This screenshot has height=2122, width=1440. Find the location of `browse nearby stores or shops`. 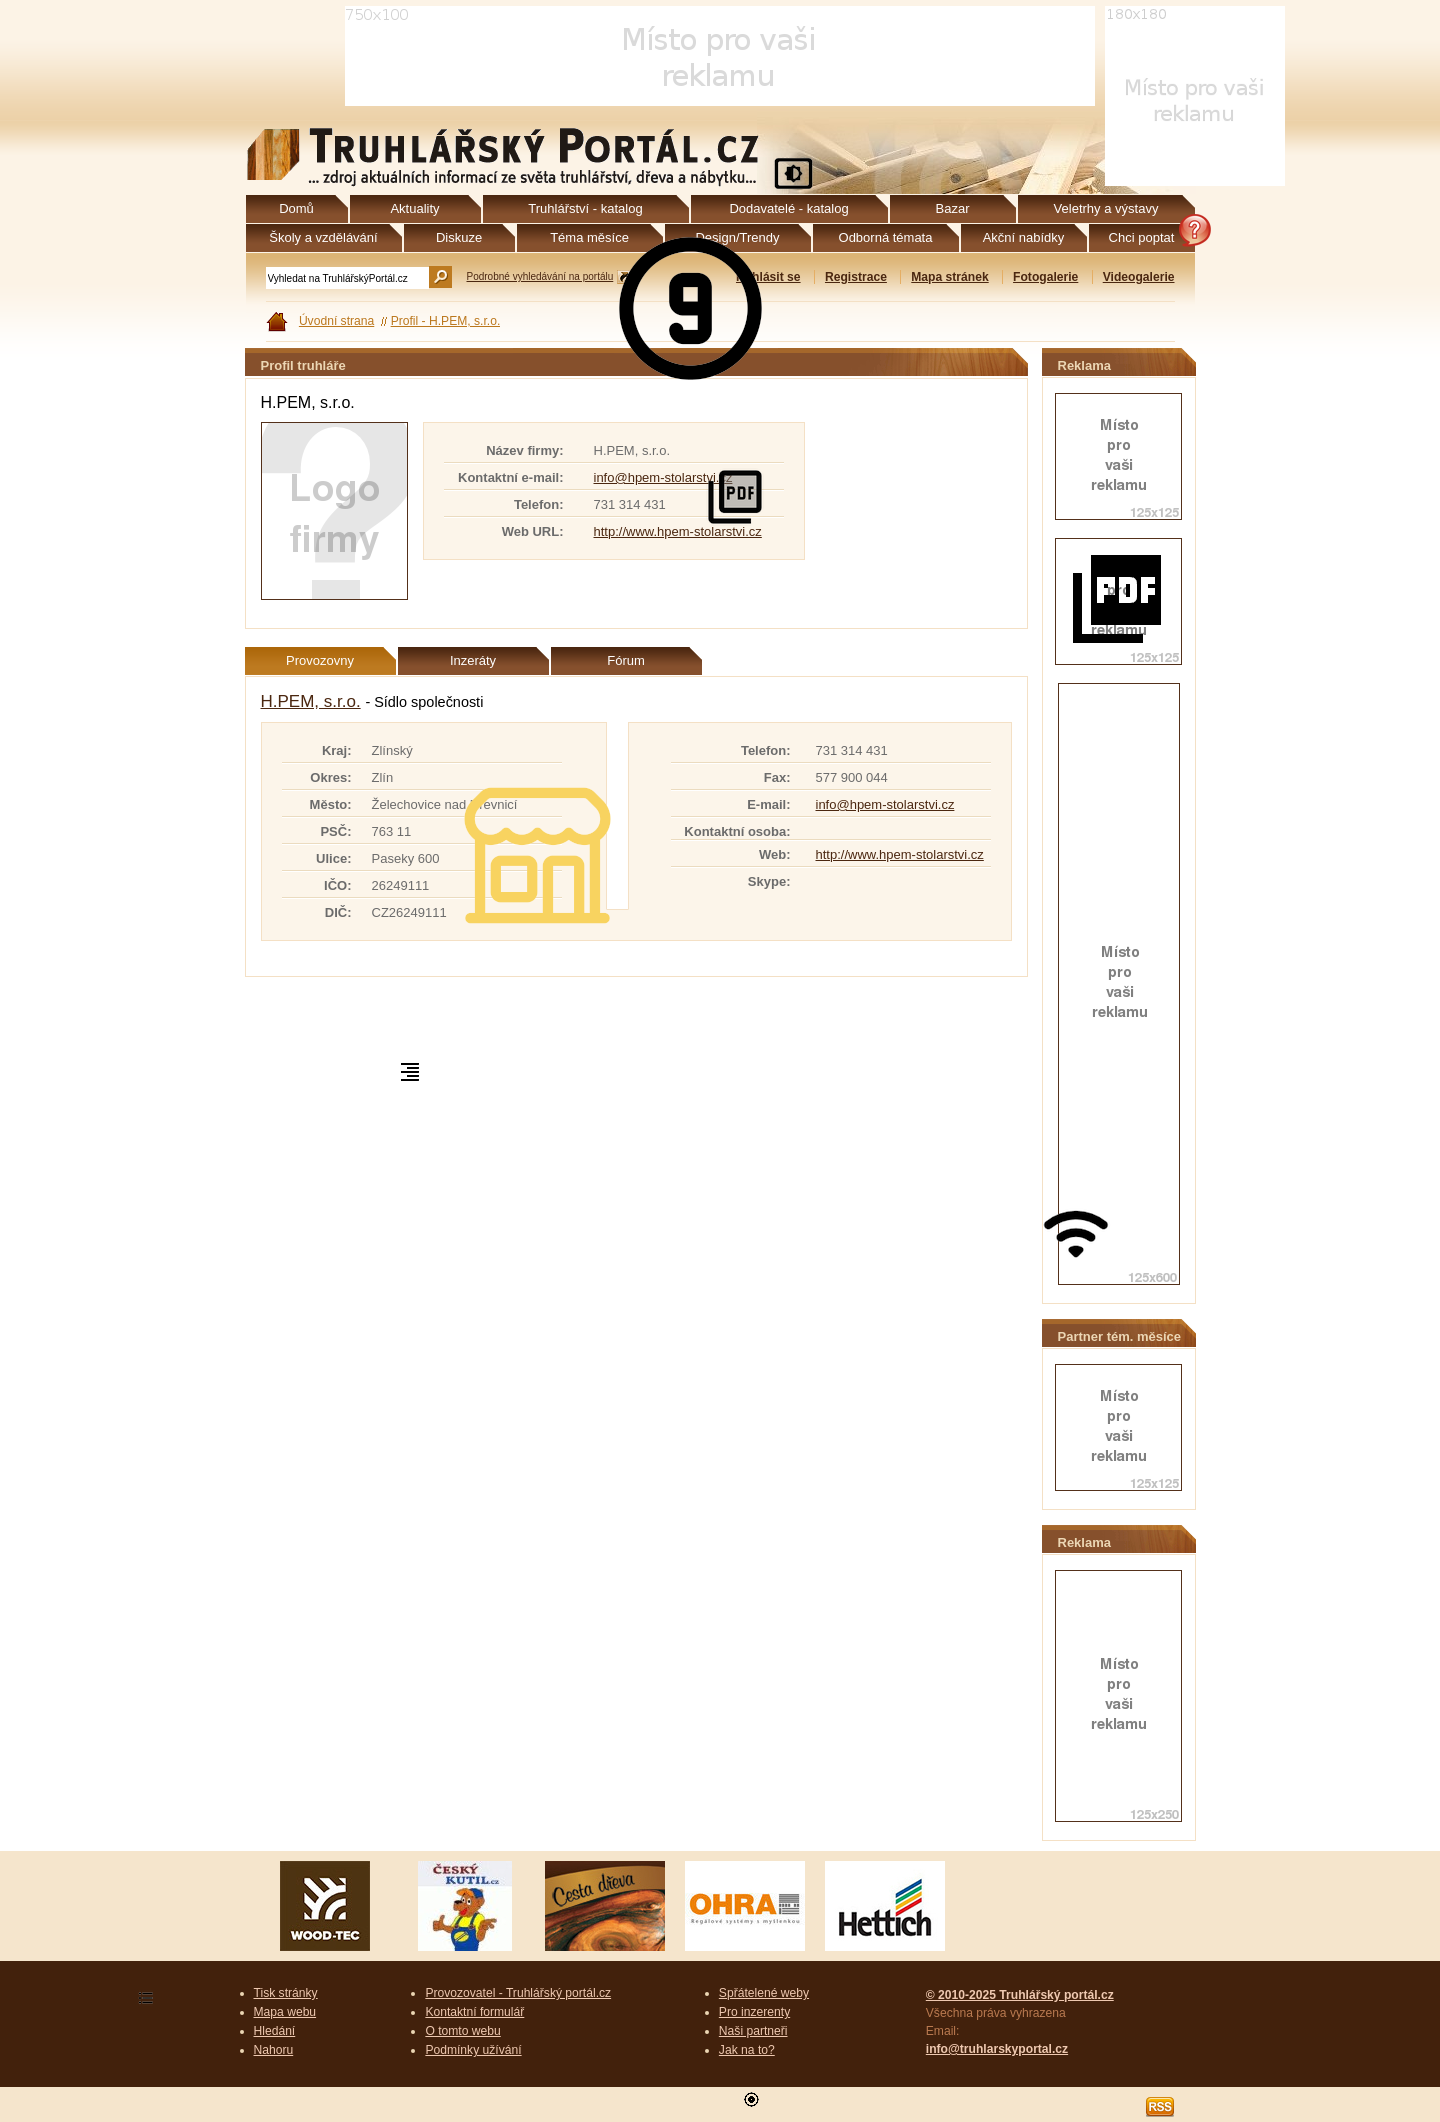

browse nearby stores or shops is located at coordinates (537, 855).